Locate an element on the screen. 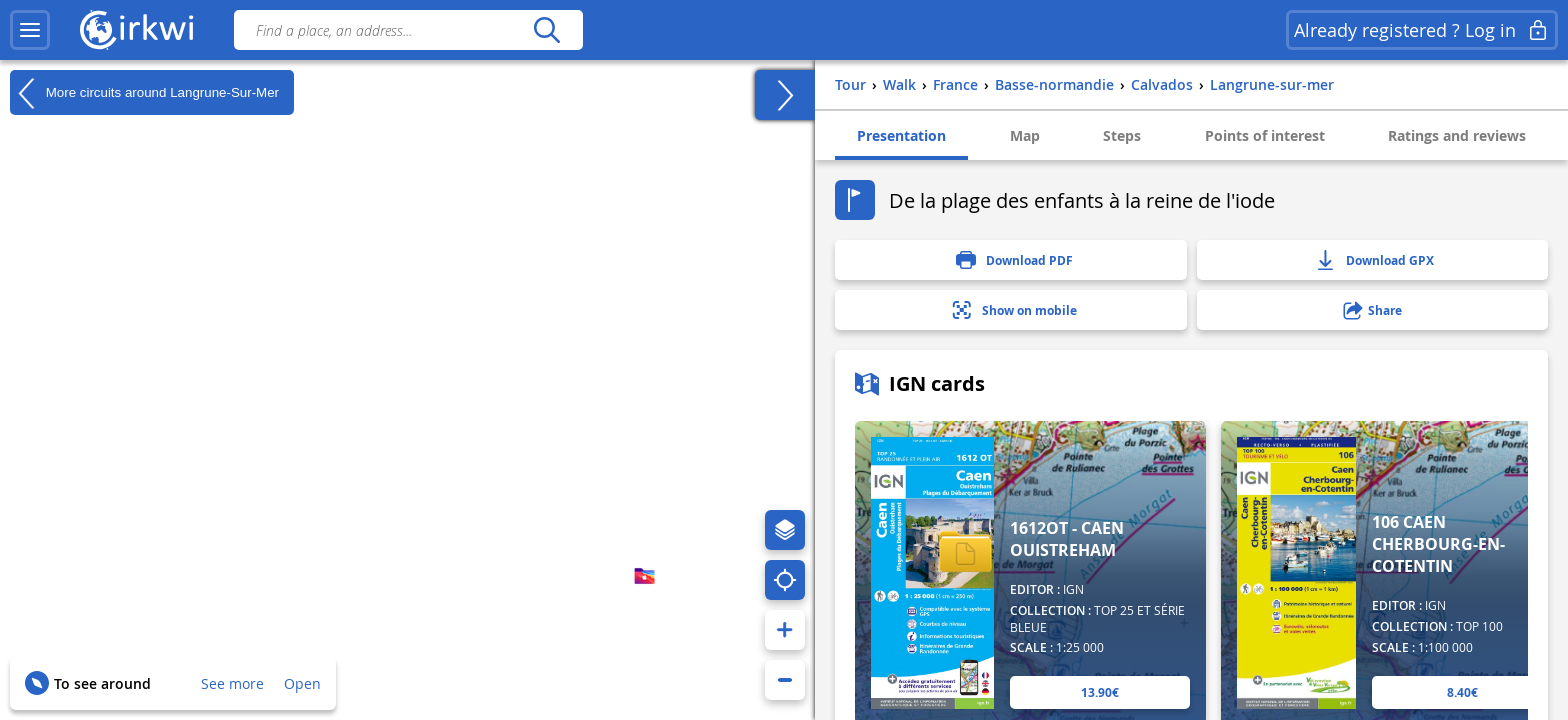 Image resolution: width=1568 pixels, height=720 pixels. open folder in macos big sur style is located at coordinates (644, 576).